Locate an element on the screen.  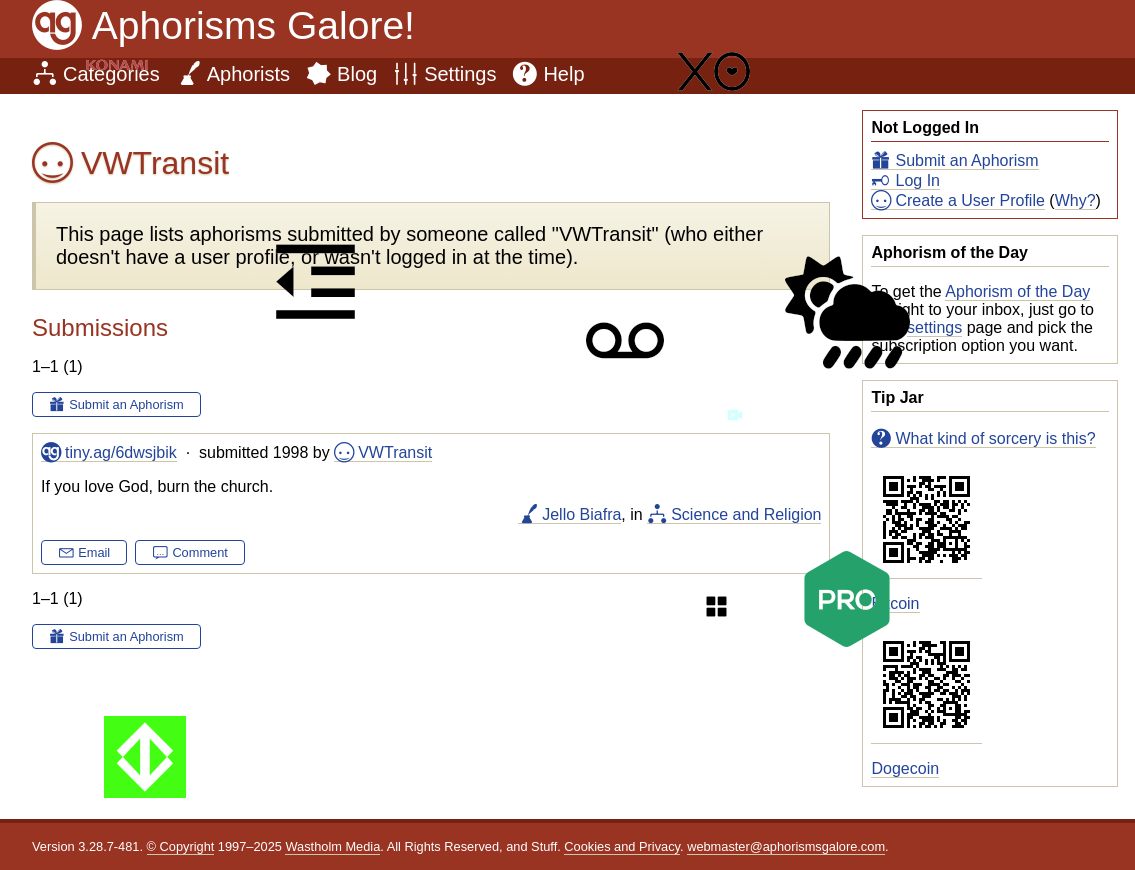
rainyun brand logo is located at coordinates (847, 312).